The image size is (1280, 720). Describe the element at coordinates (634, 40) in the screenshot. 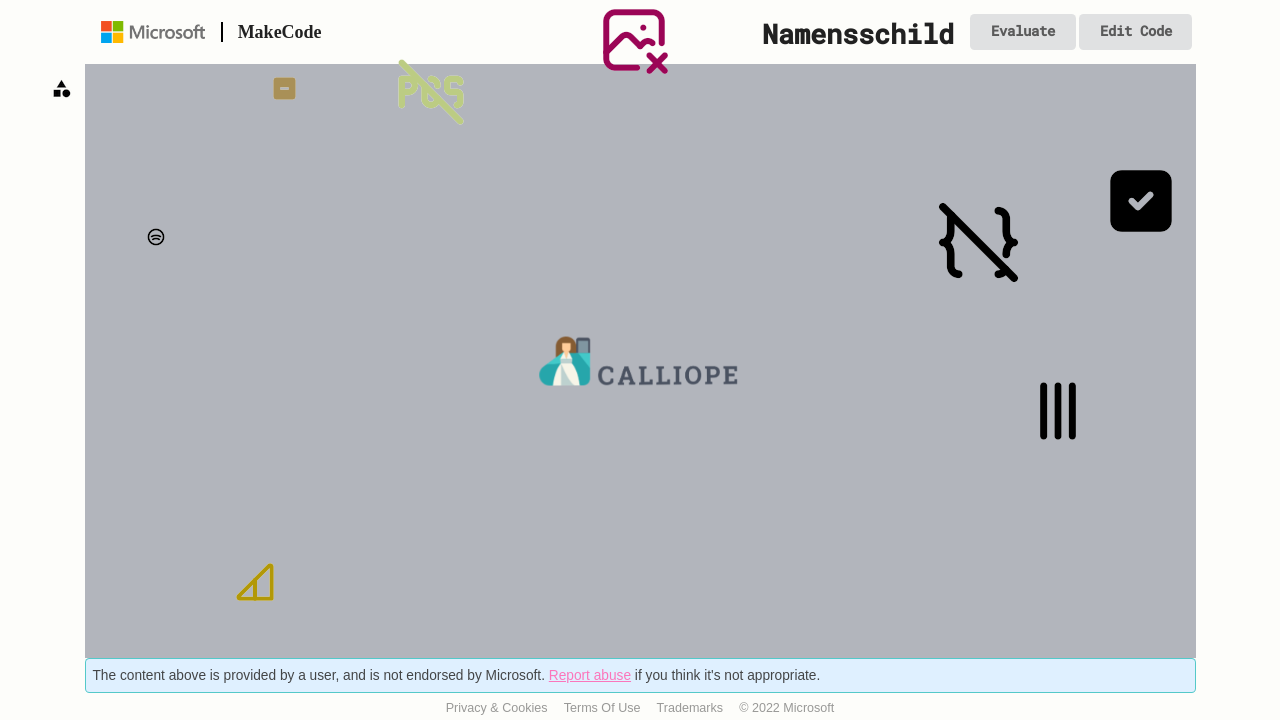

I see `remove or delete a photo` at that location.